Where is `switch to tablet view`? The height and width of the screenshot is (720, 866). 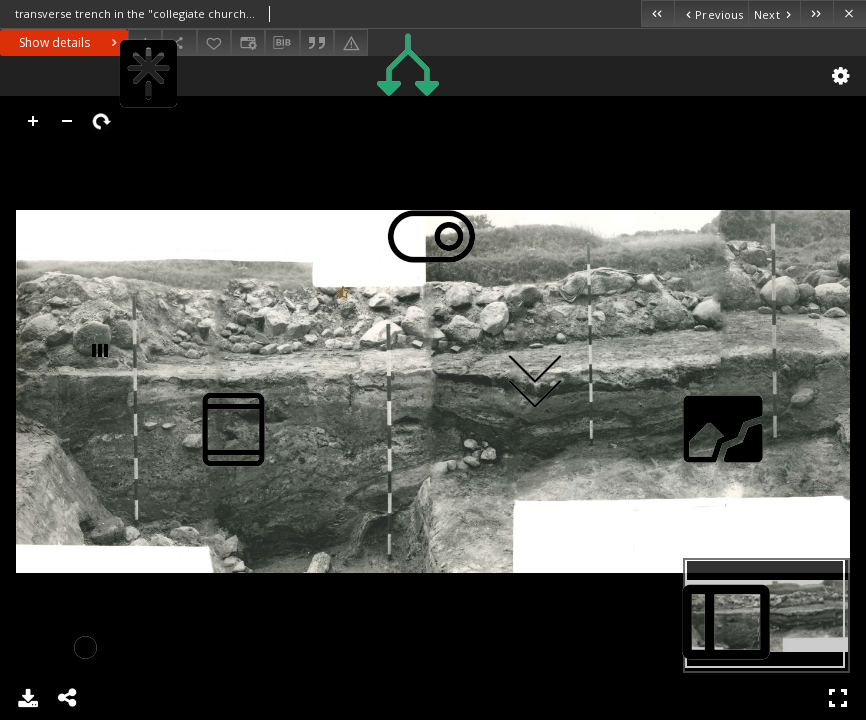
switch to tablet view is located at coordinates (233, 429).